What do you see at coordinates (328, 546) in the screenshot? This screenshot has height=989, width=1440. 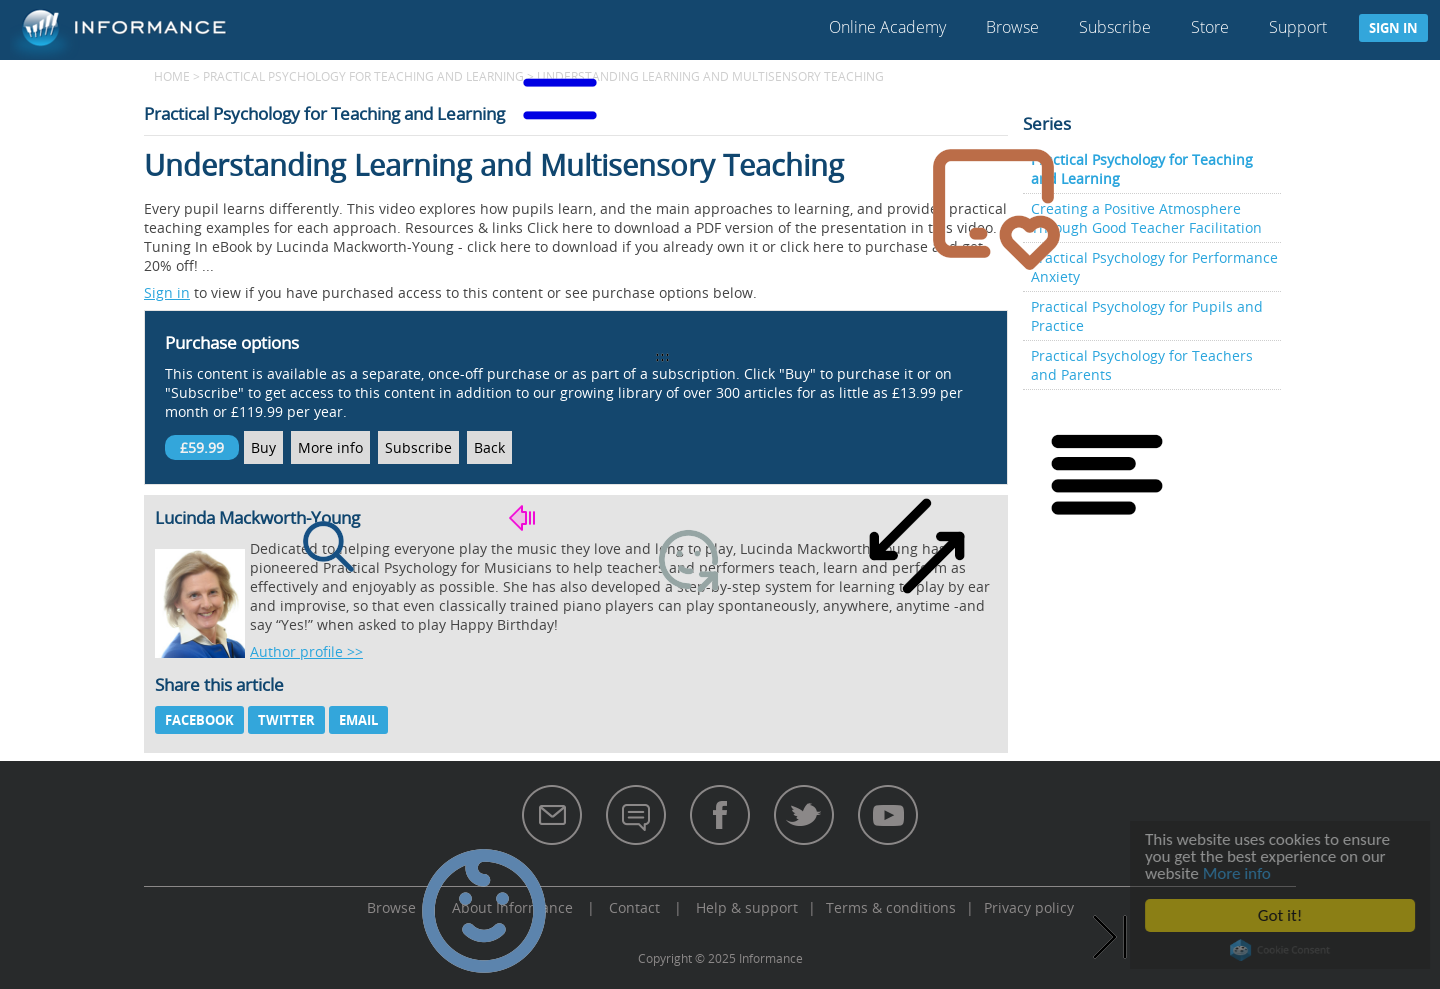 I see `search for content or items` at bounding box center [328, 546].